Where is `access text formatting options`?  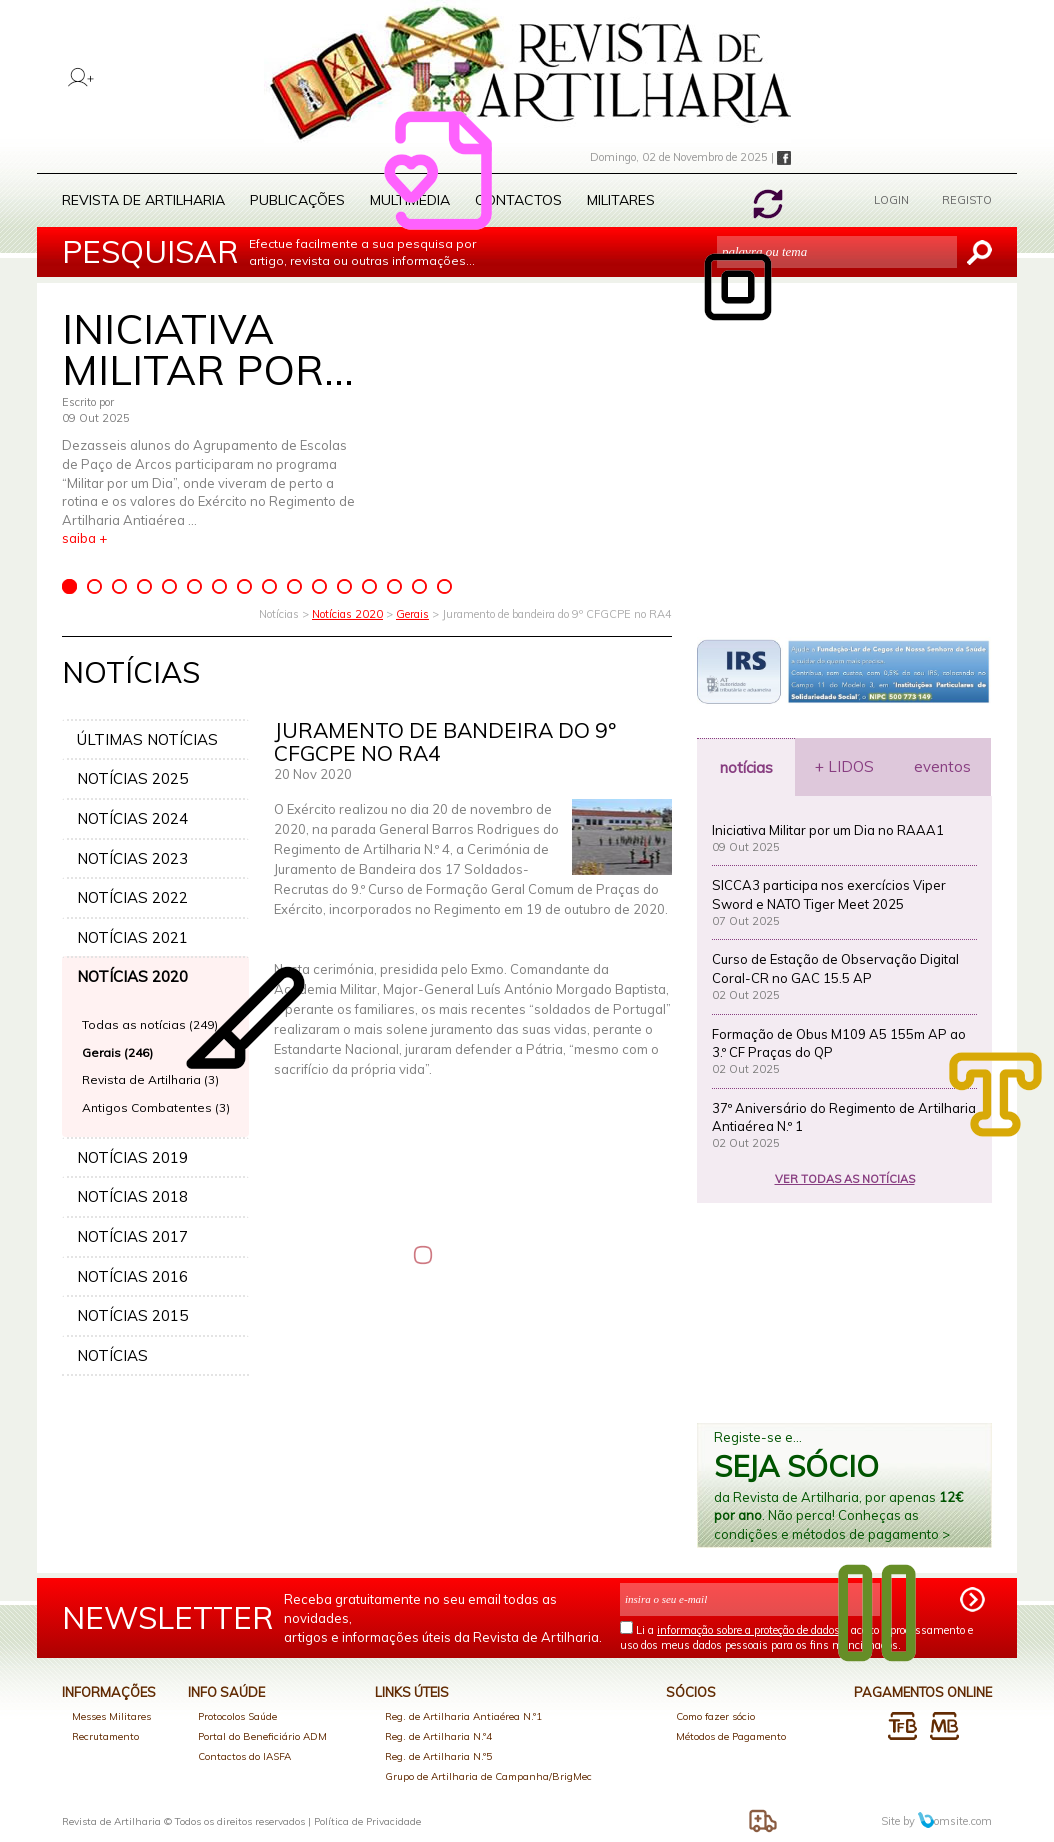
access text formatting options is located at coordinates (995, 1094).